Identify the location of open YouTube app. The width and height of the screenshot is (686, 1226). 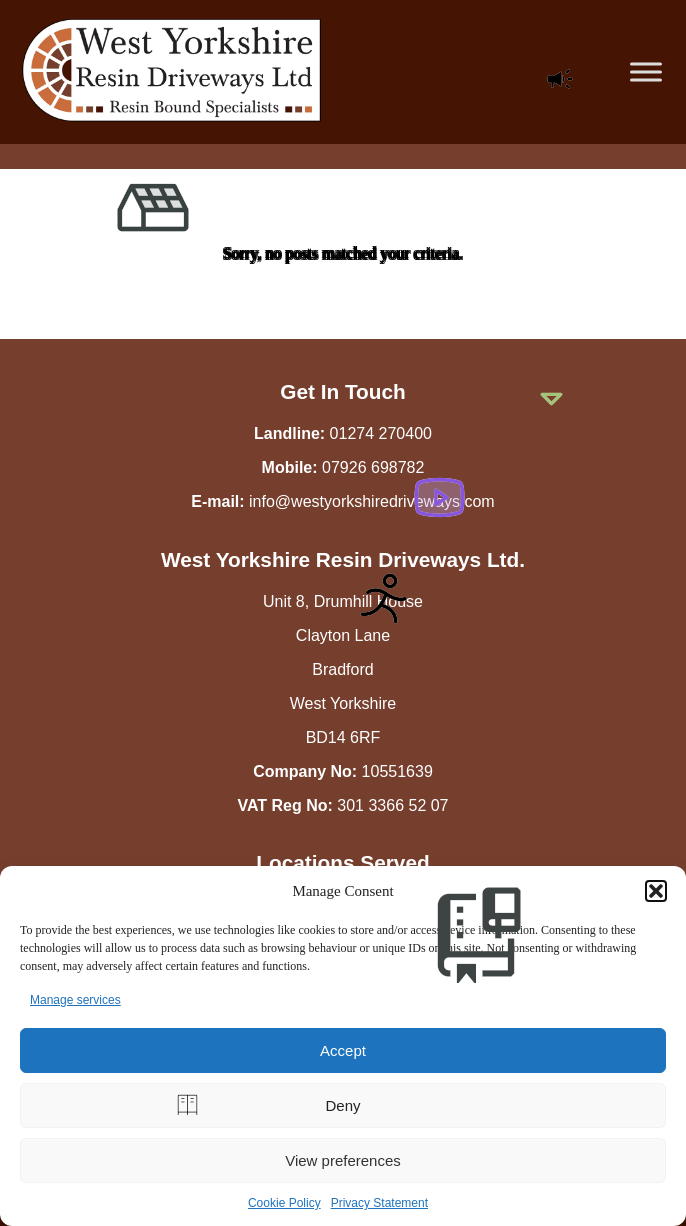
(439, 497).